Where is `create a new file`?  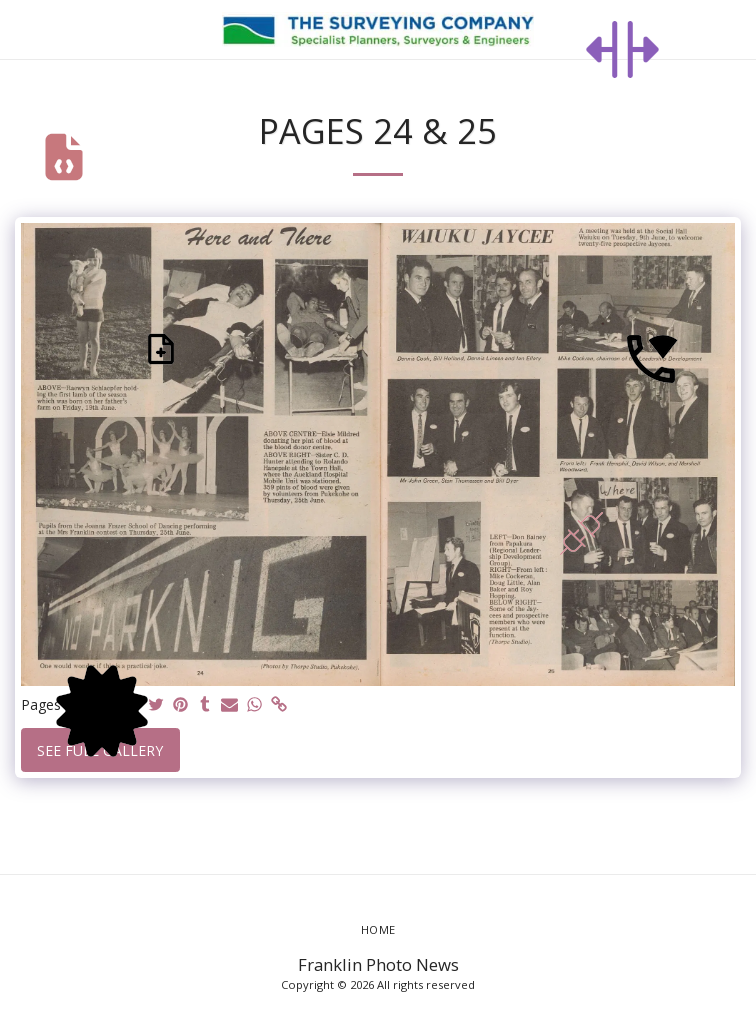
create a new file is located at coordinates (161, 349).